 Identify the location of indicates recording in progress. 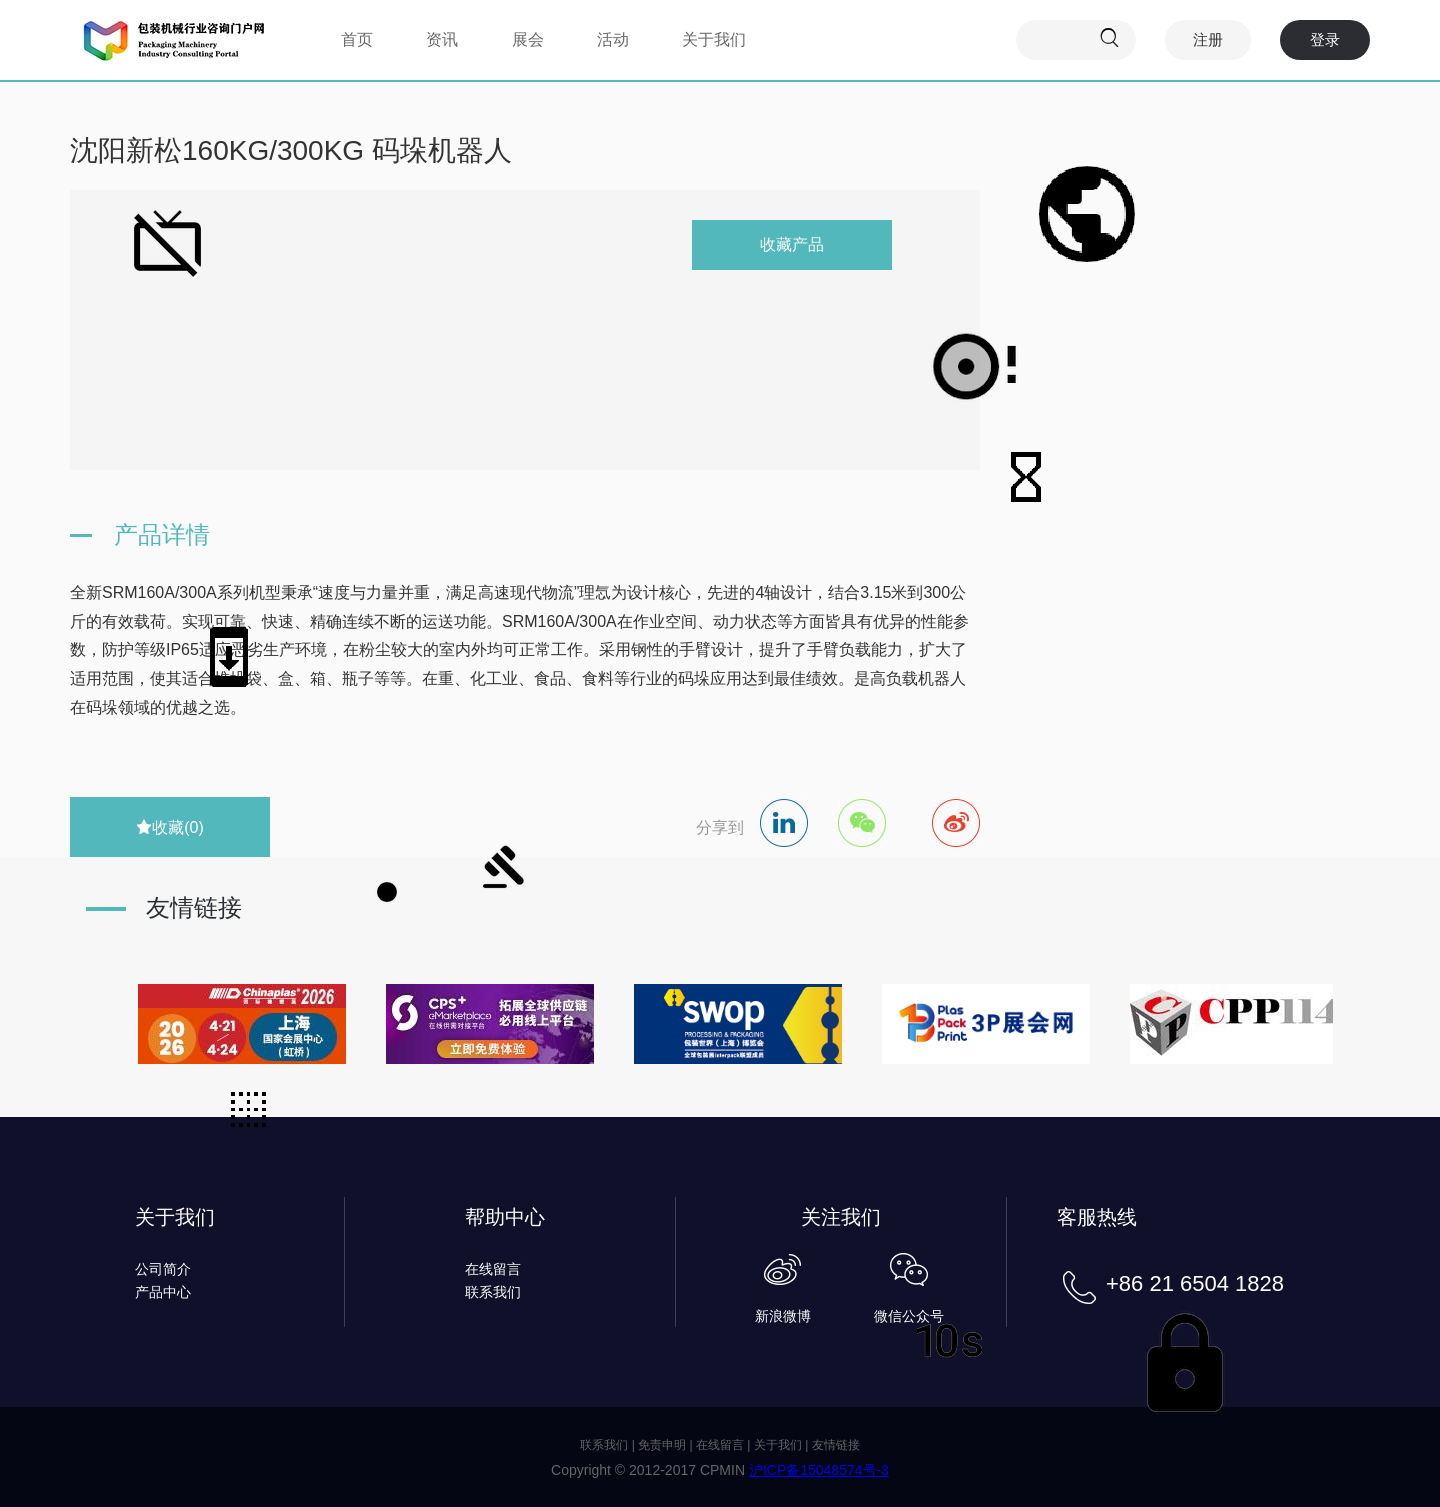
(387, 892).